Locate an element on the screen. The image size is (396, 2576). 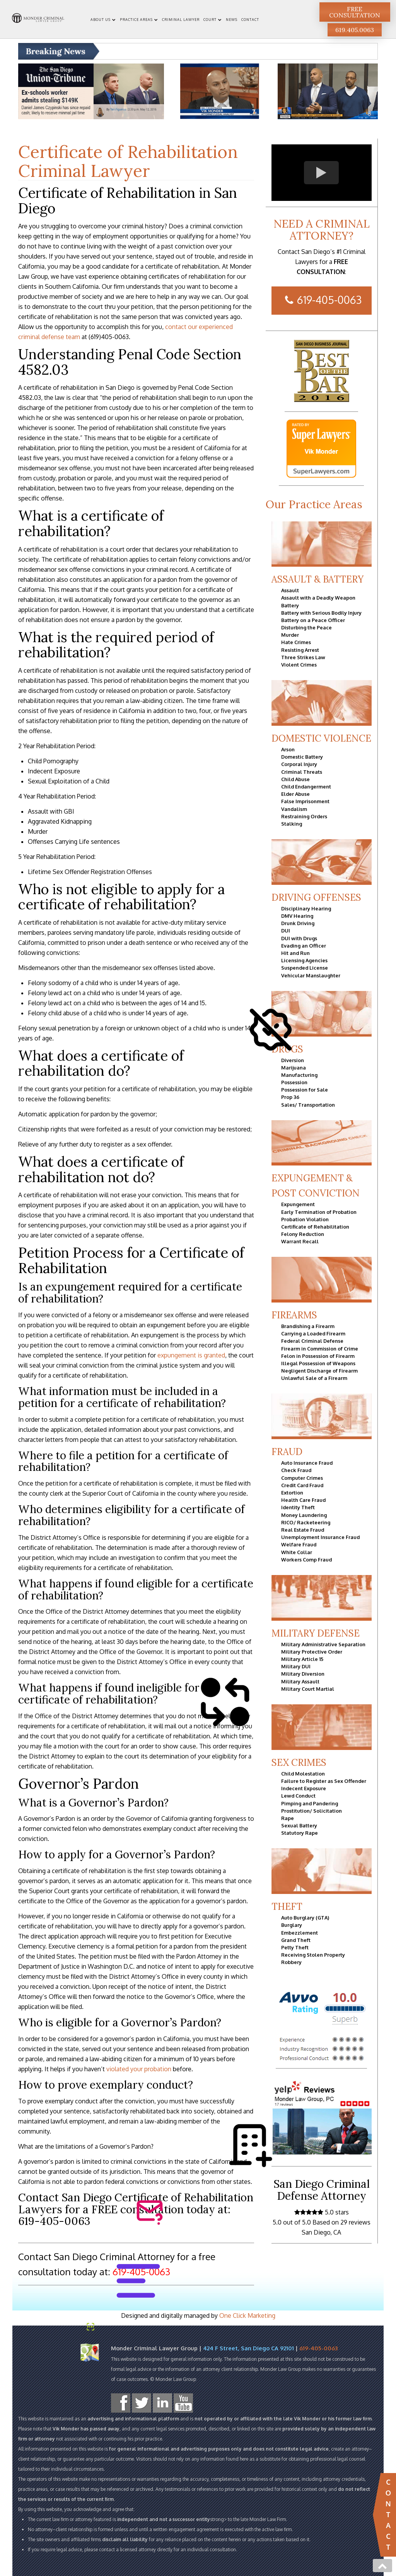
add a new building or property is located at coordinates (249, 2144).